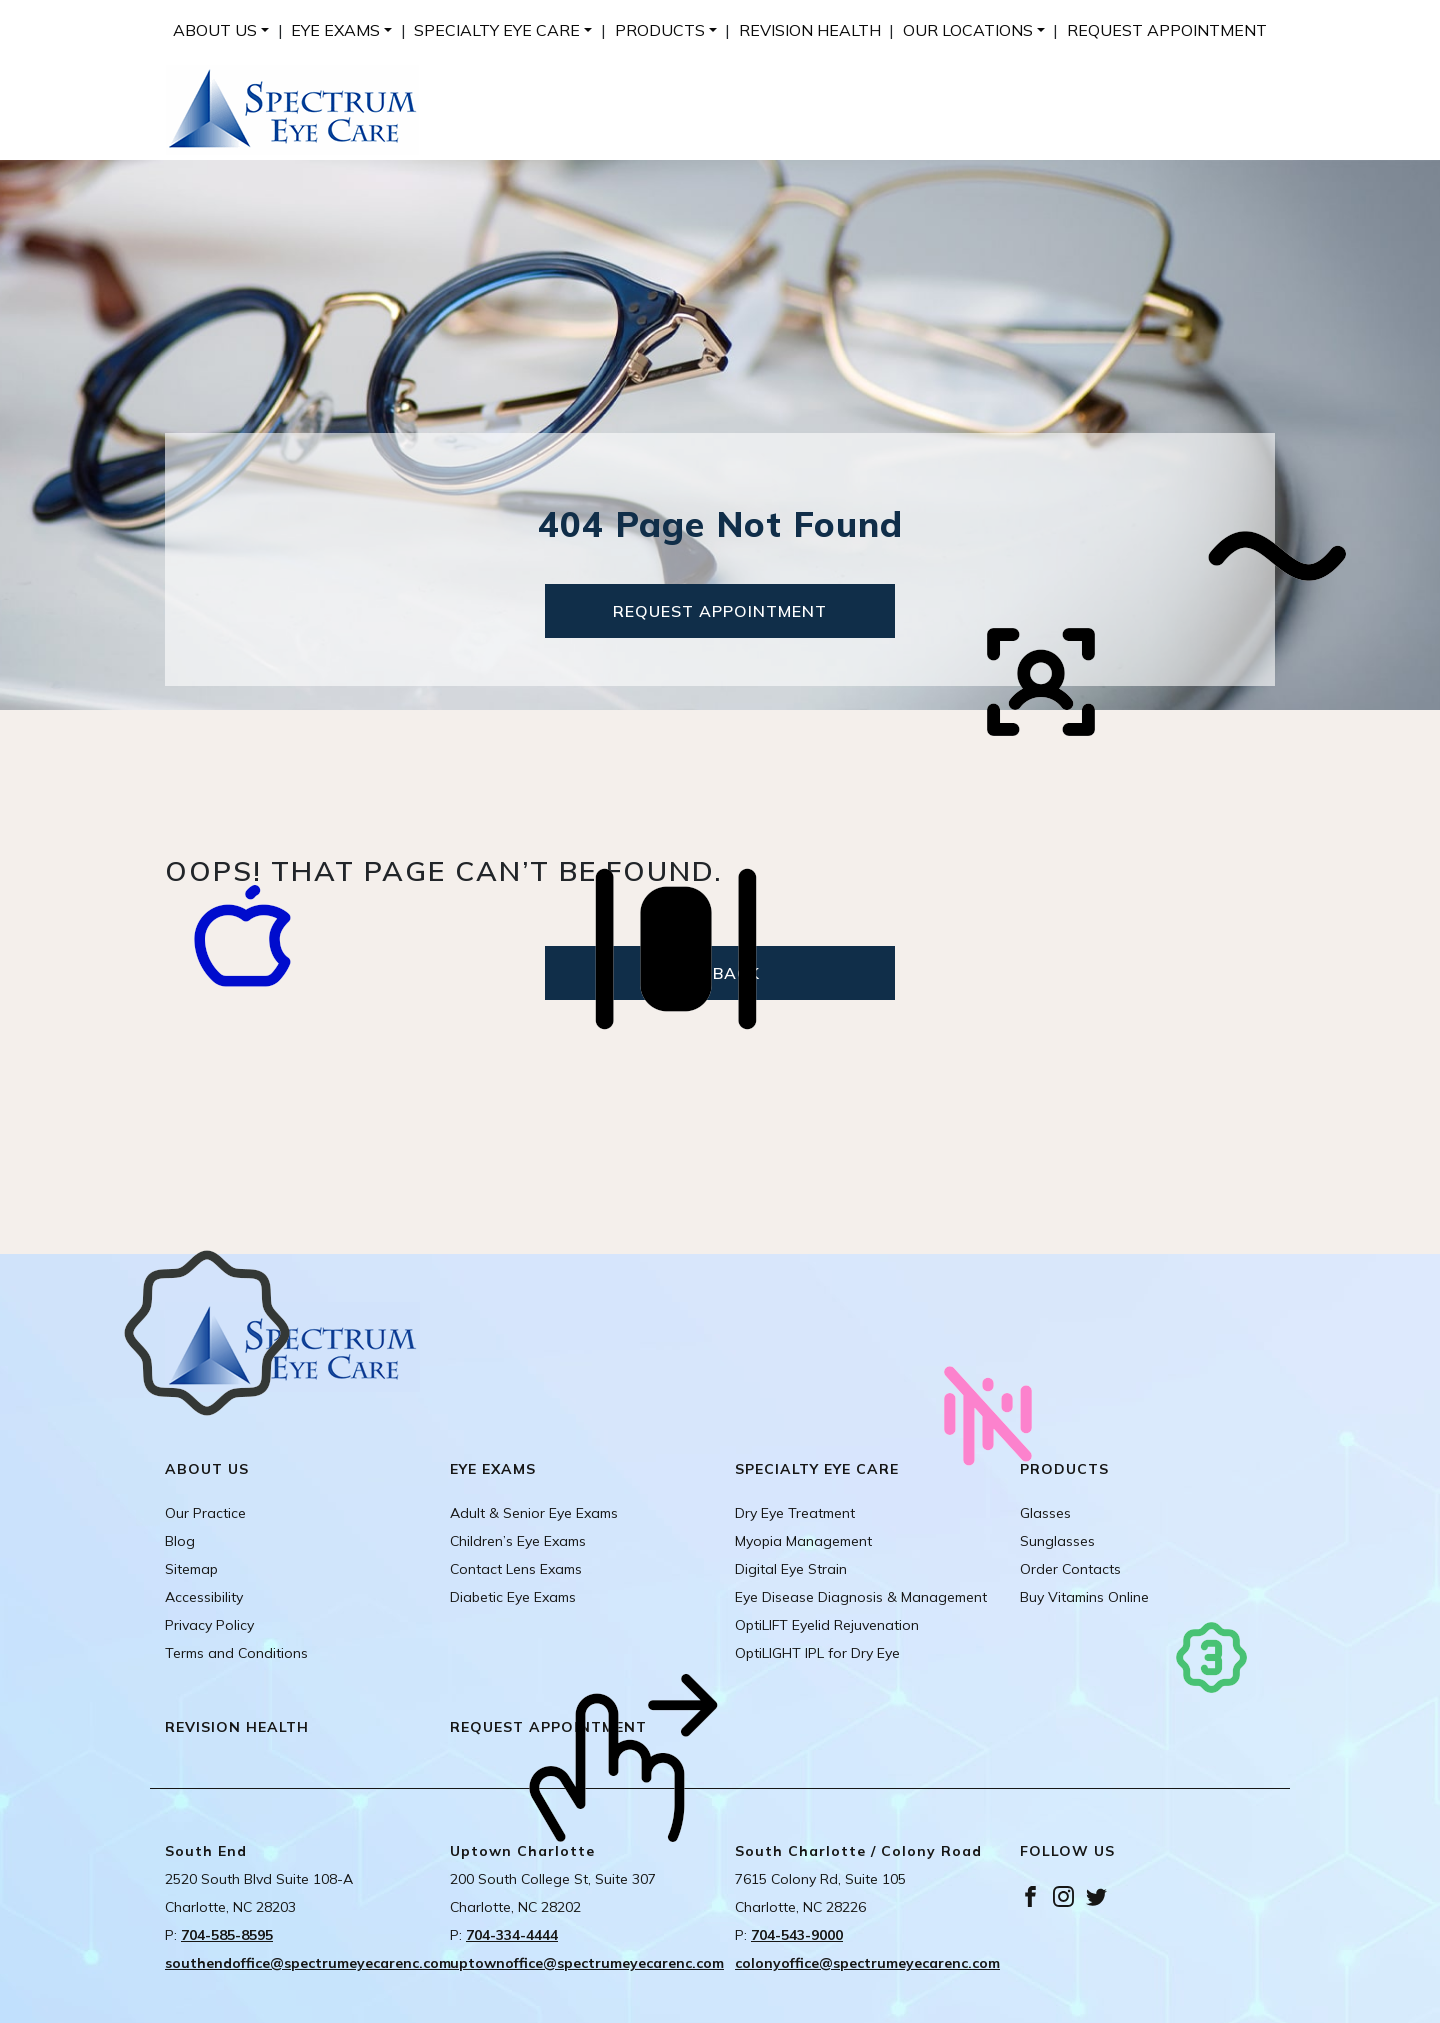  I want to click on distribute layers vertically with equal spacing, so click(676, 949).